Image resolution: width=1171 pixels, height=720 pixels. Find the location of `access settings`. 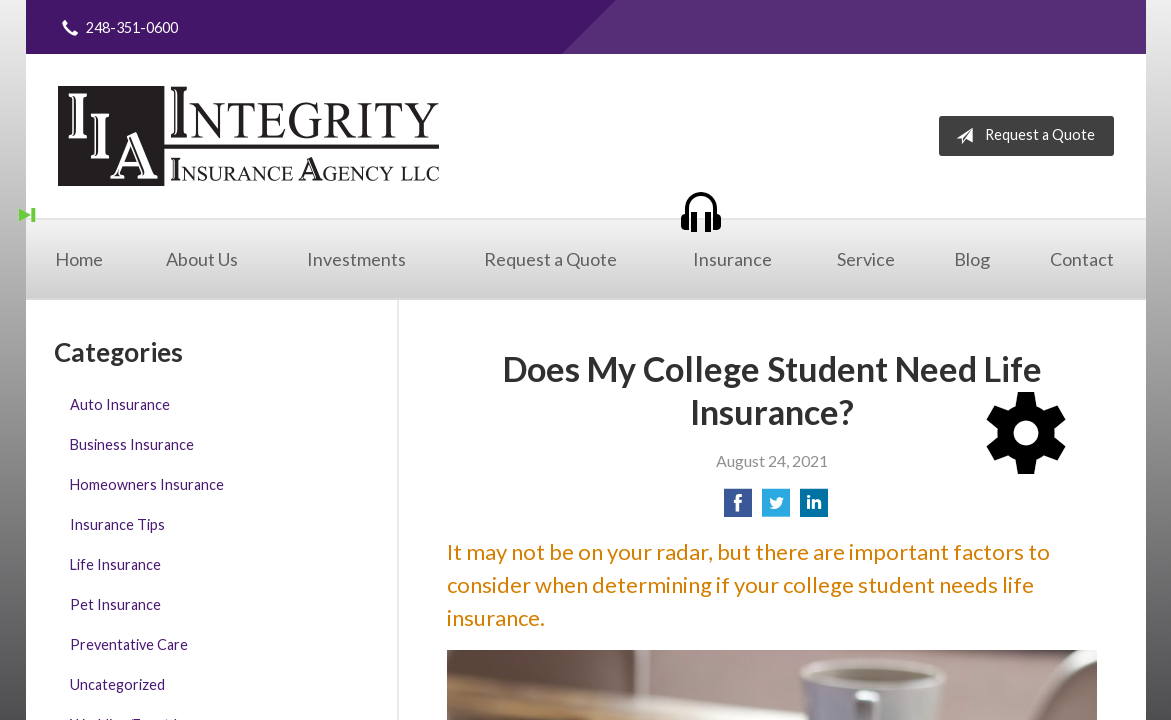

access settings is located at coordinates (1026, 433).